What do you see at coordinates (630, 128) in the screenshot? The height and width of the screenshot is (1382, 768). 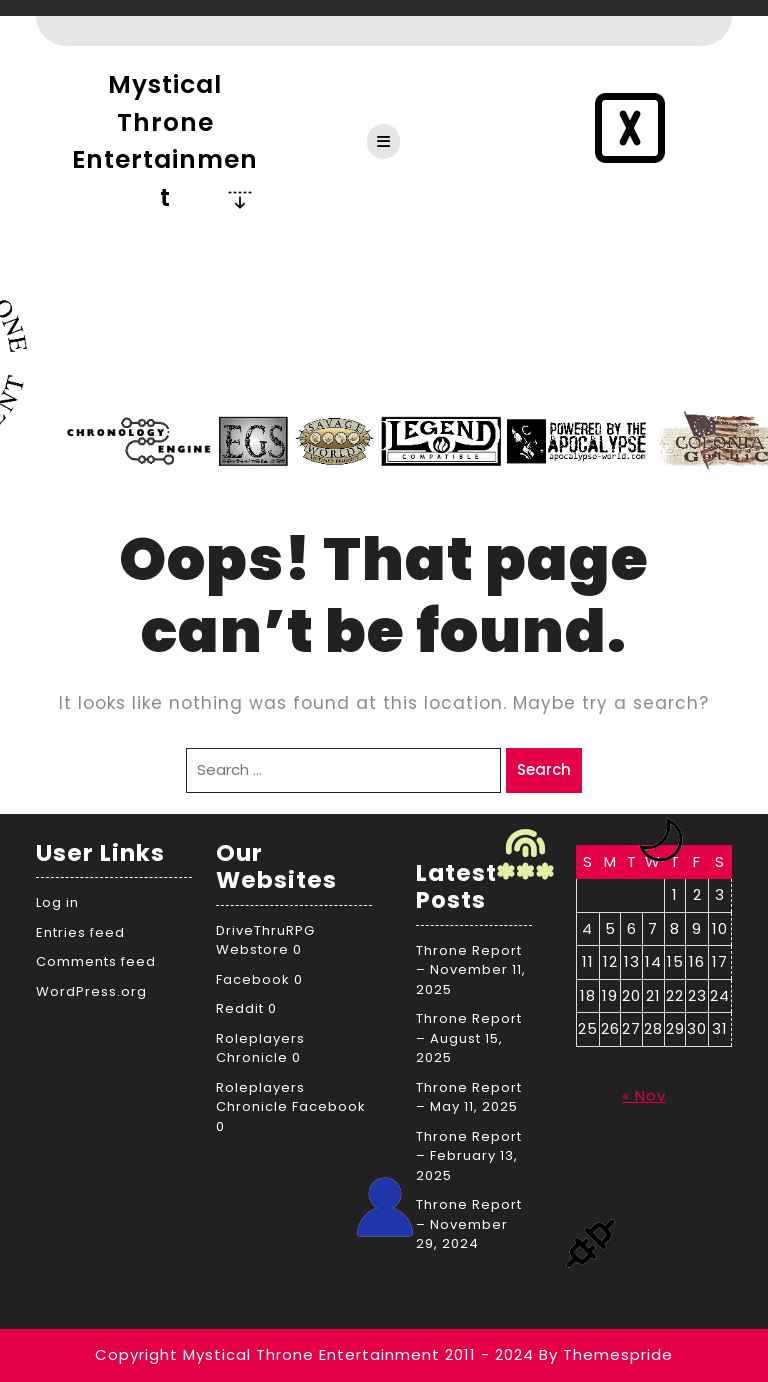 I see `close or dismiss a dialog box` at bounding box center [630, 128].